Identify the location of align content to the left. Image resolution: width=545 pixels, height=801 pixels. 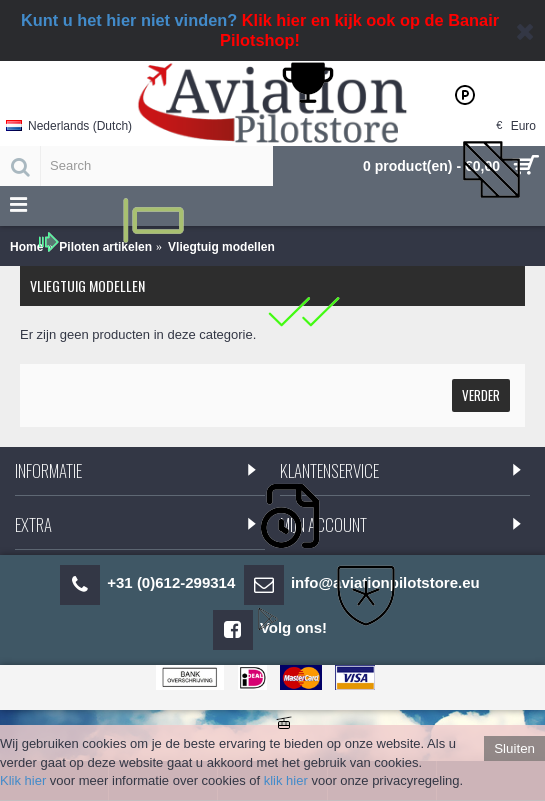
(152, 220).